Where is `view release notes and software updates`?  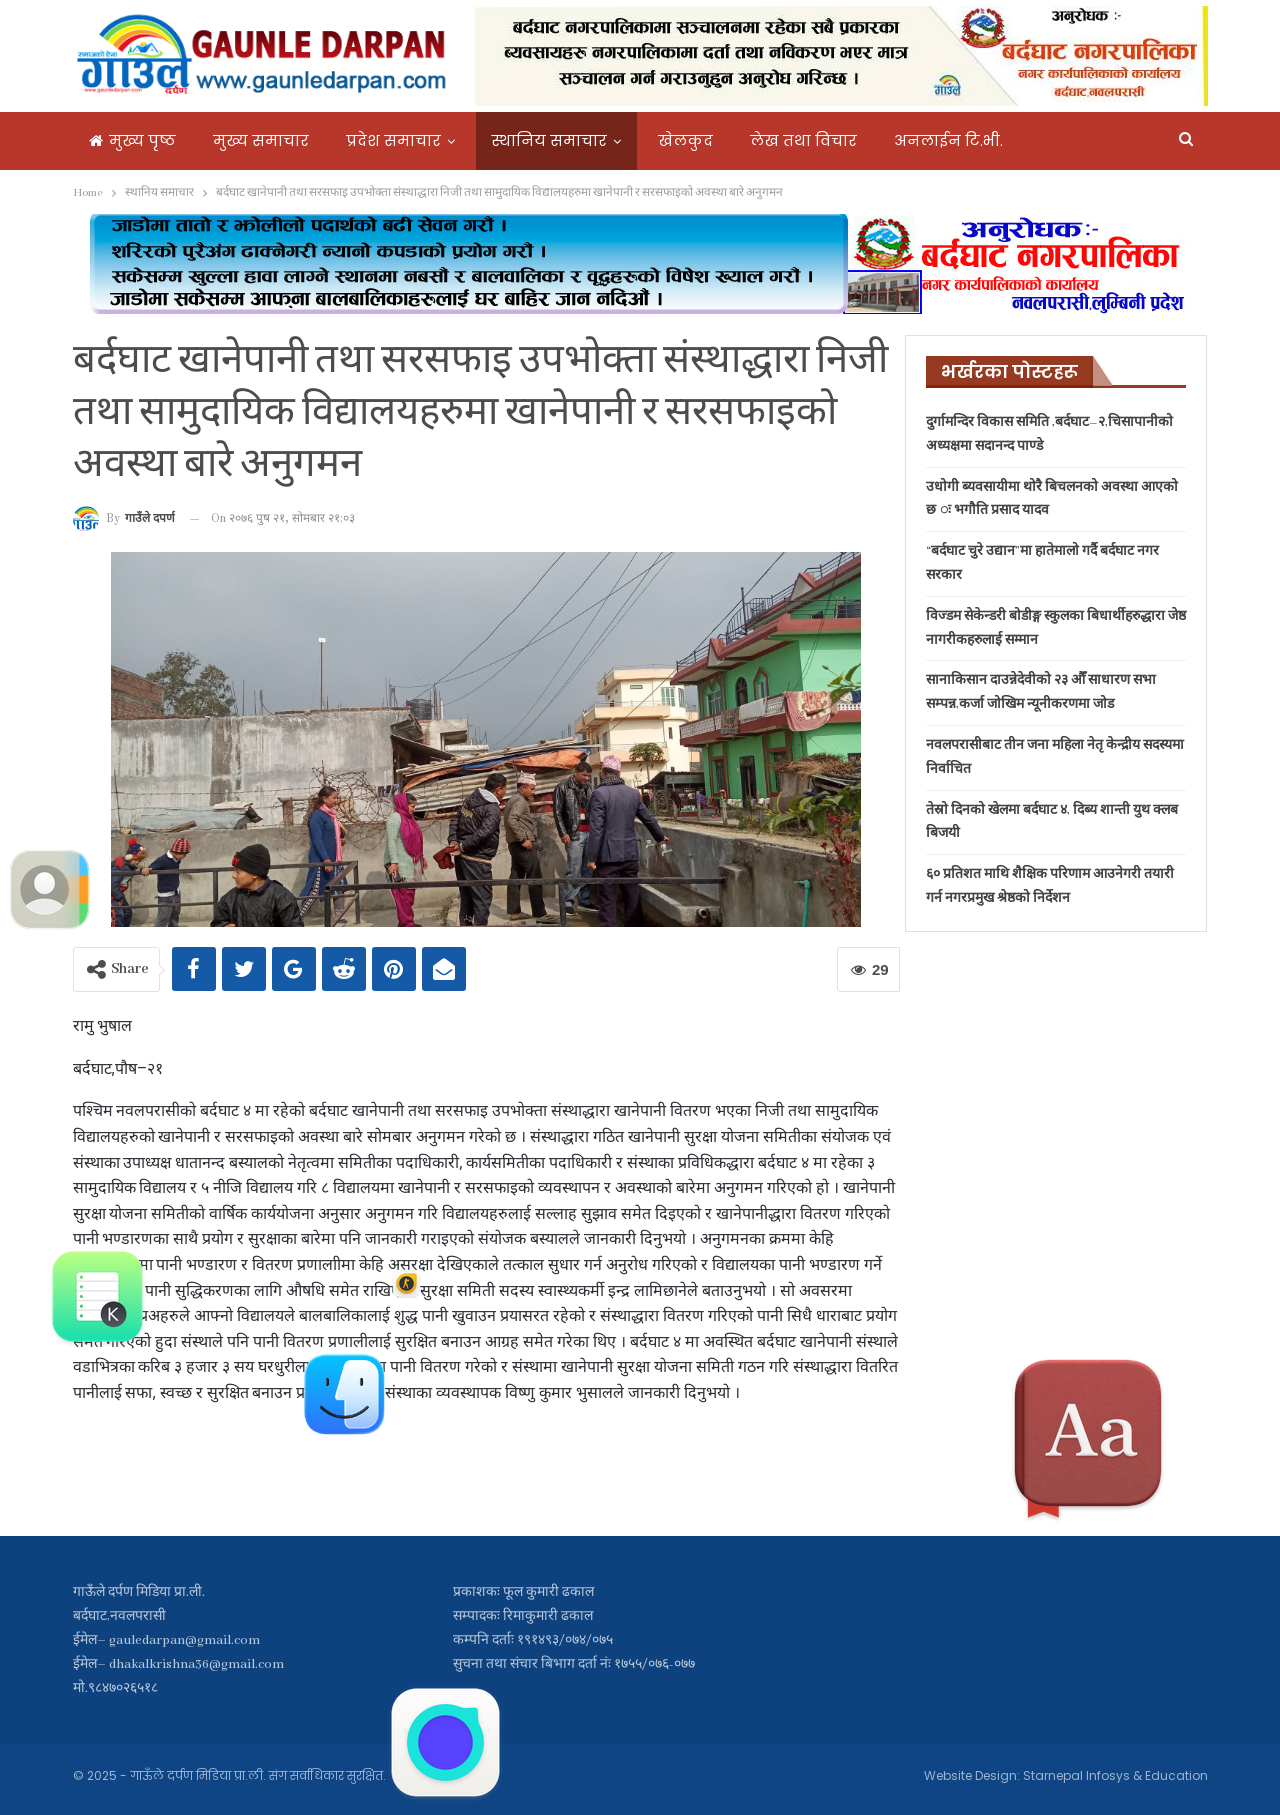 view release notes and software updates is located at coordinates (97, 1296).